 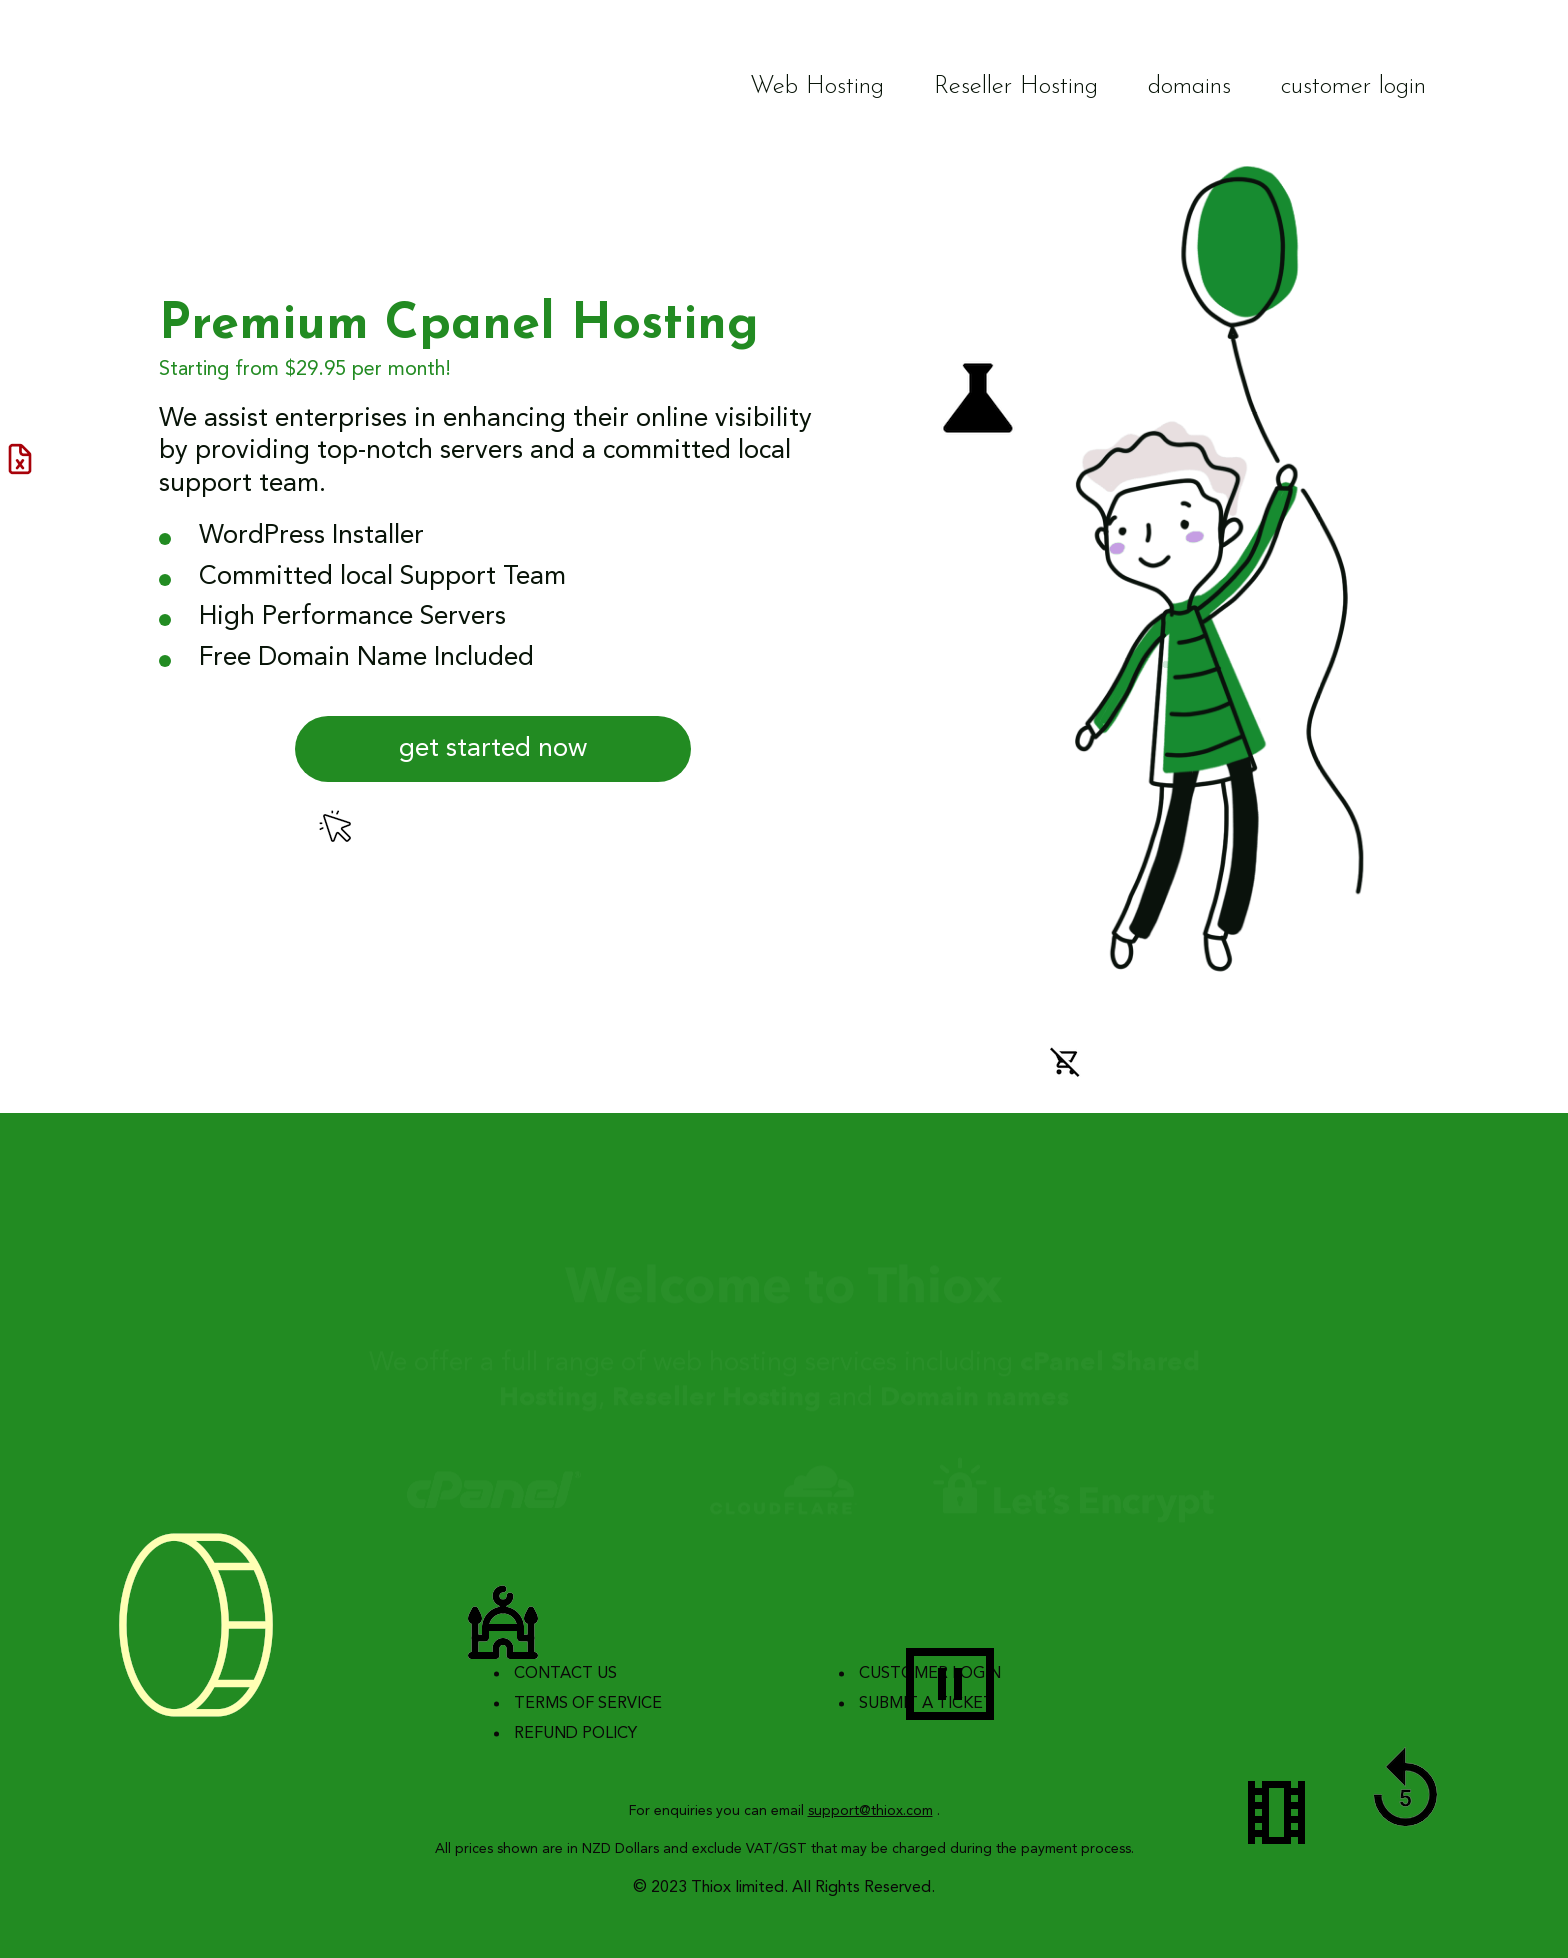 What do you see at coordinates (20, 459) in the screenshot?
I see `open or view an excel spreadsheet` at bounding box center [20, 459].